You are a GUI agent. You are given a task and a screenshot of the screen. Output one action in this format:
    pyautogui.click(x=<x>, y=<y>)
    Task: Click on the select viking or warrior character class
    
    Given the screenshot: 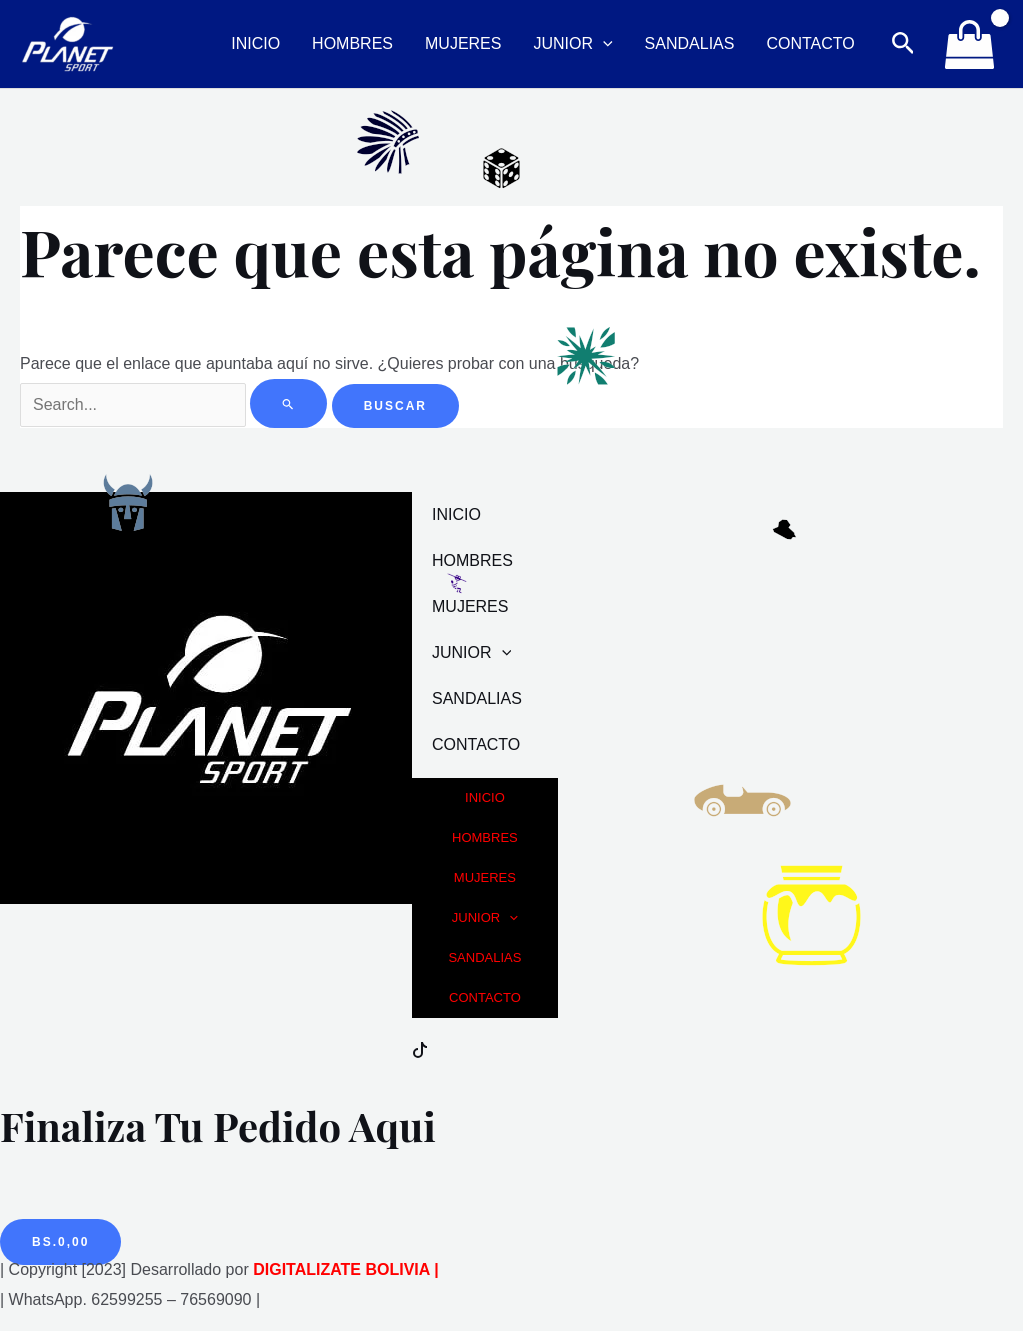 What is the action you would take?
    pyautogui.click(x=128, y=502)
    